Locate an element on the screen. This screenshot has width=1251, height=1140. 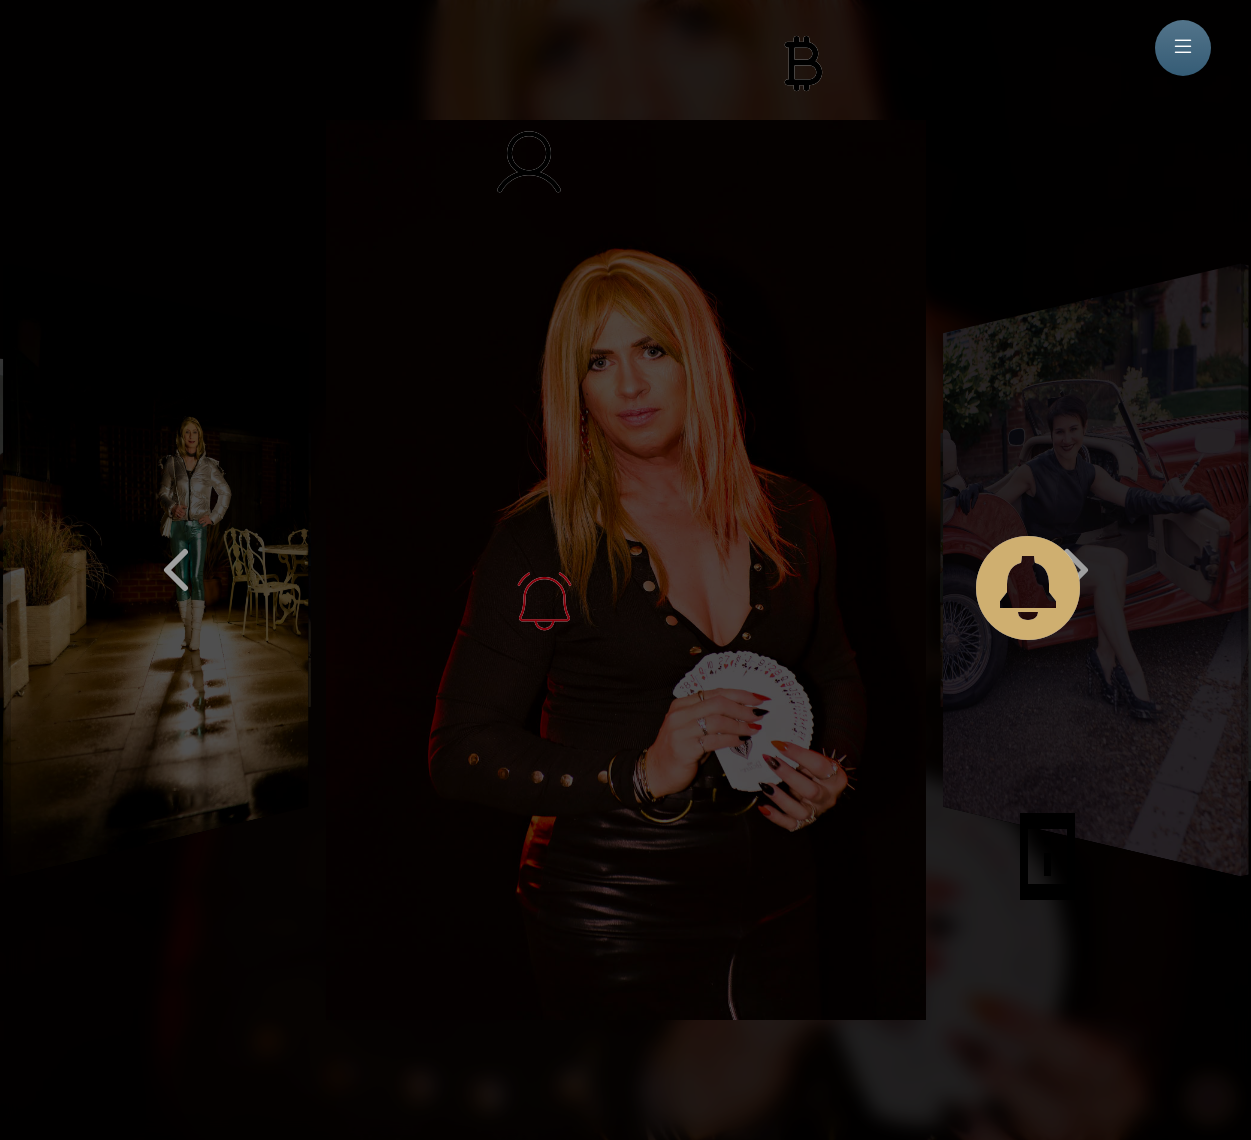
view your profile is located at coordinates (529, 163).